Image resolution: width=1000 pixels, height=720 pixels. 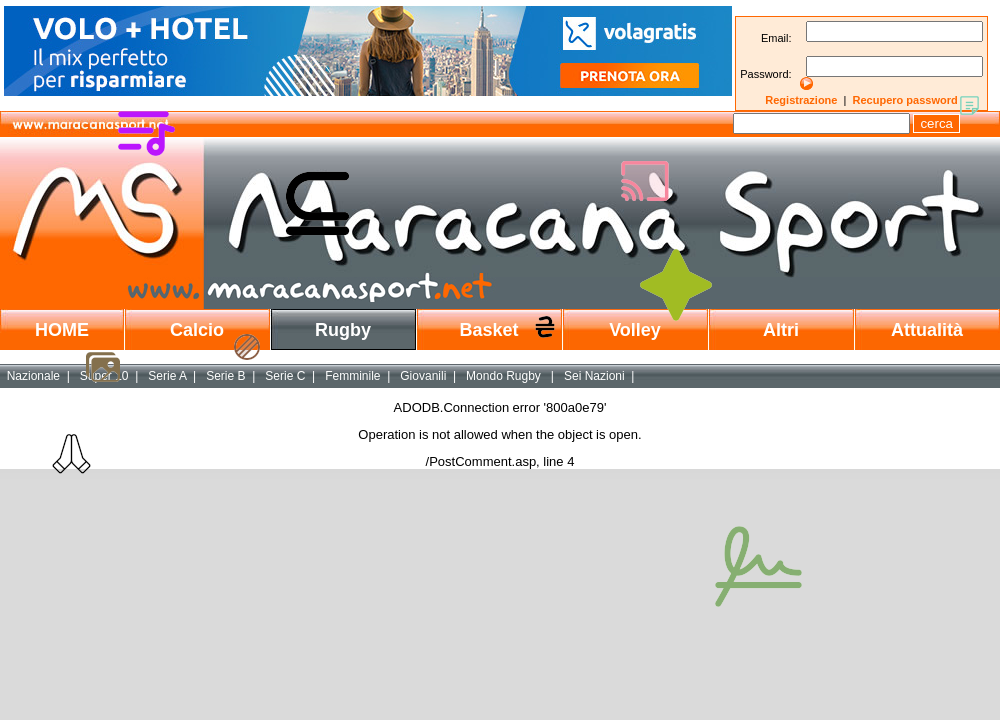 What do you see at coordinates (103, 367) in the screenshot?
I see `view photo gallery` at bounding box center [103, 367].